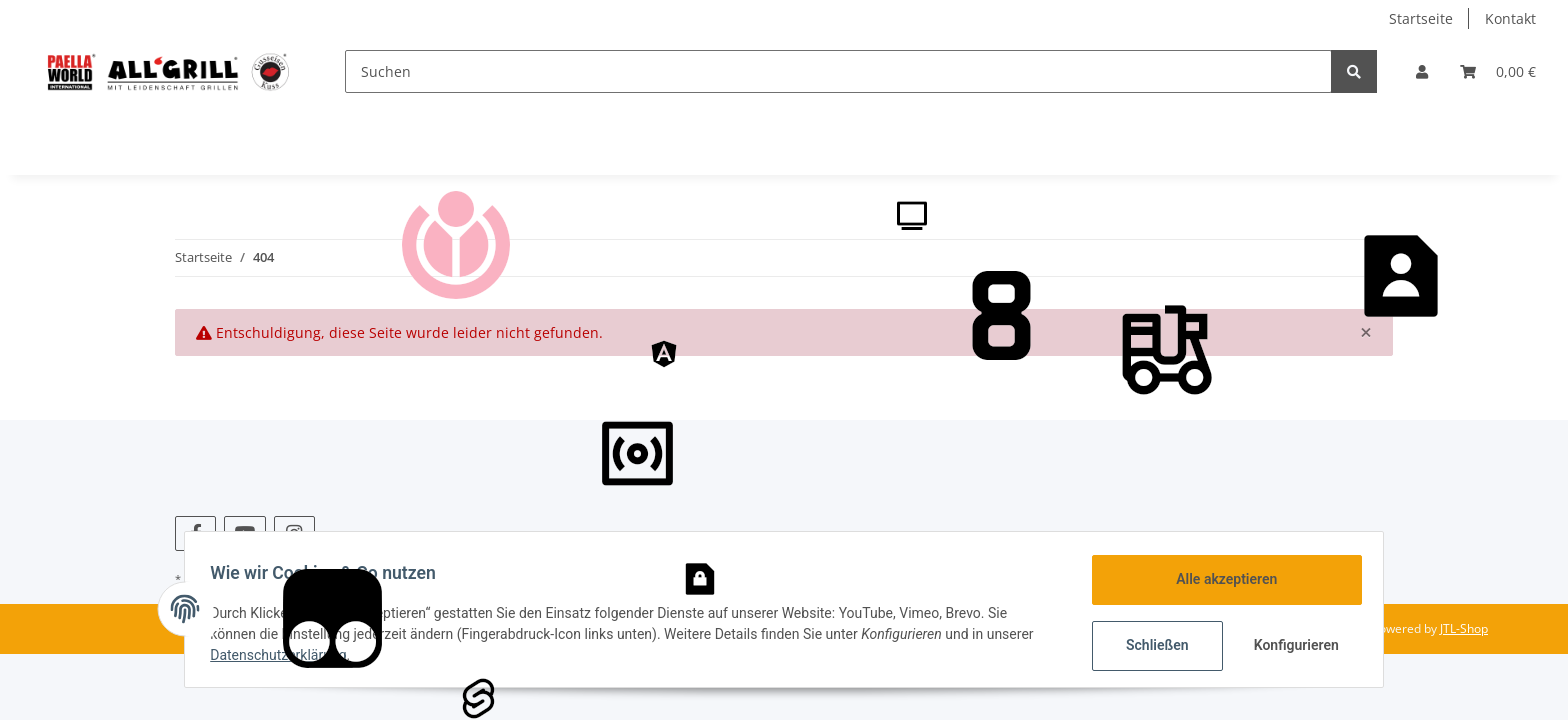 This screenshot has height=720, width=1568. I want to click on open Tampermonkey browser extension, so click(332, 618).